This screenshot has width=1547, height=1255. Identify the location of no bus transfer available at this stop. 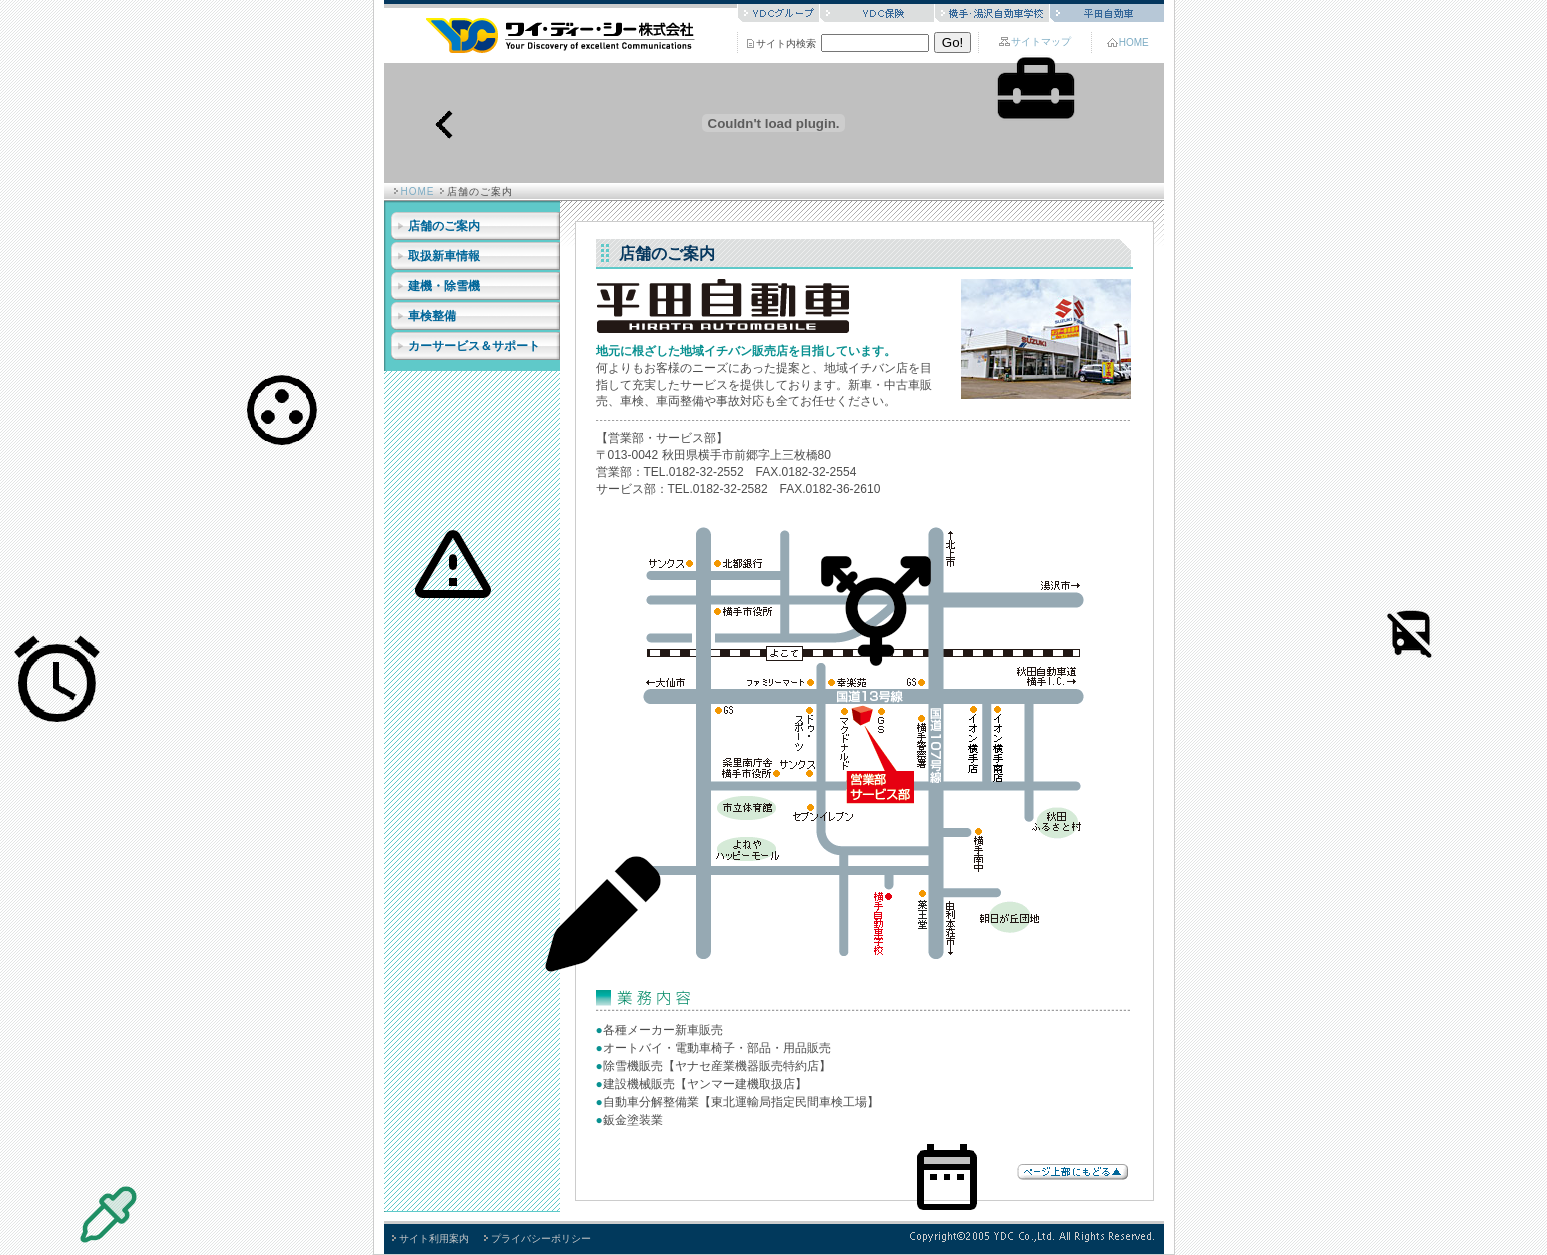
(1411, 634).